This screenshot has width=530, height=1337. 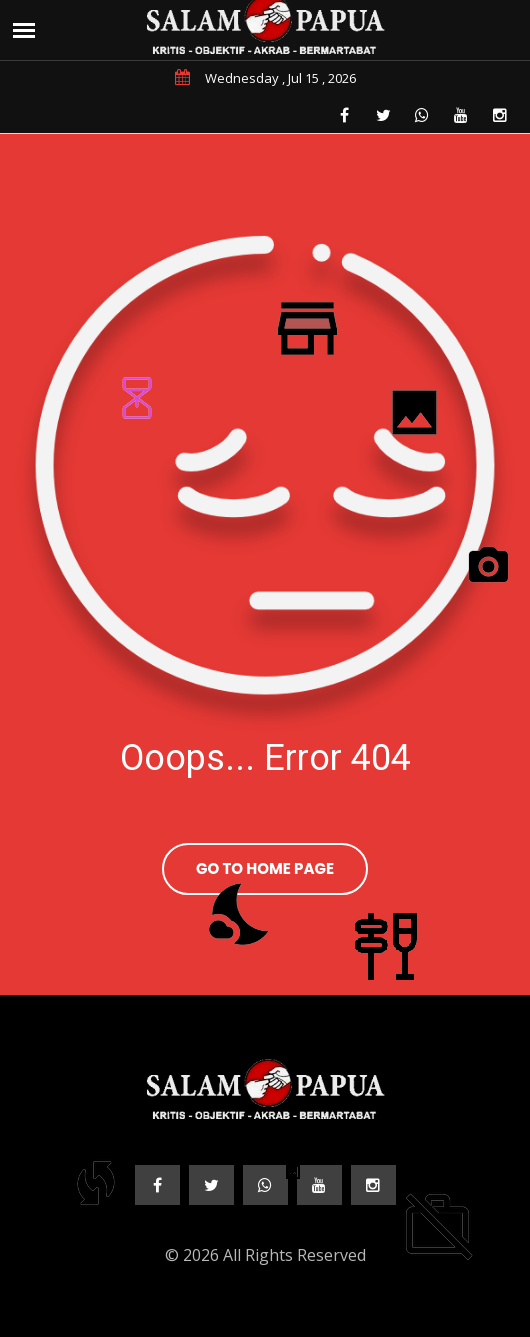 I want to click on open camera to take a photo, so click(x=488, y=566).